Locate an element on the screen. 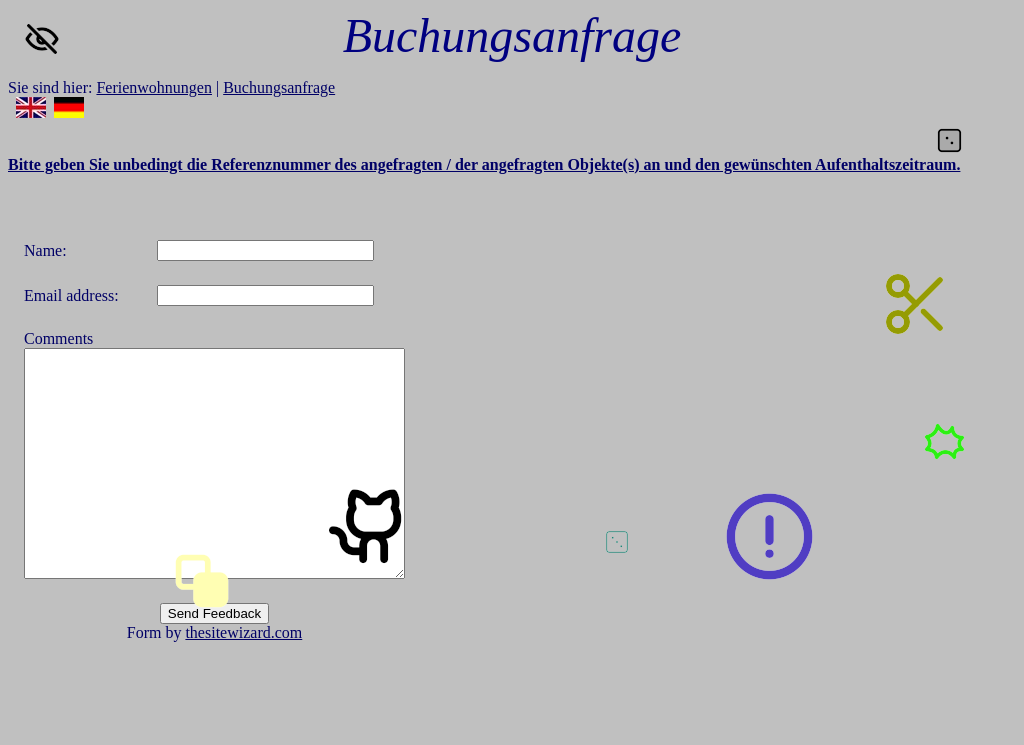 The image size is (1024, 745). hide password or sensitive content is located at coordinates (42, 39).